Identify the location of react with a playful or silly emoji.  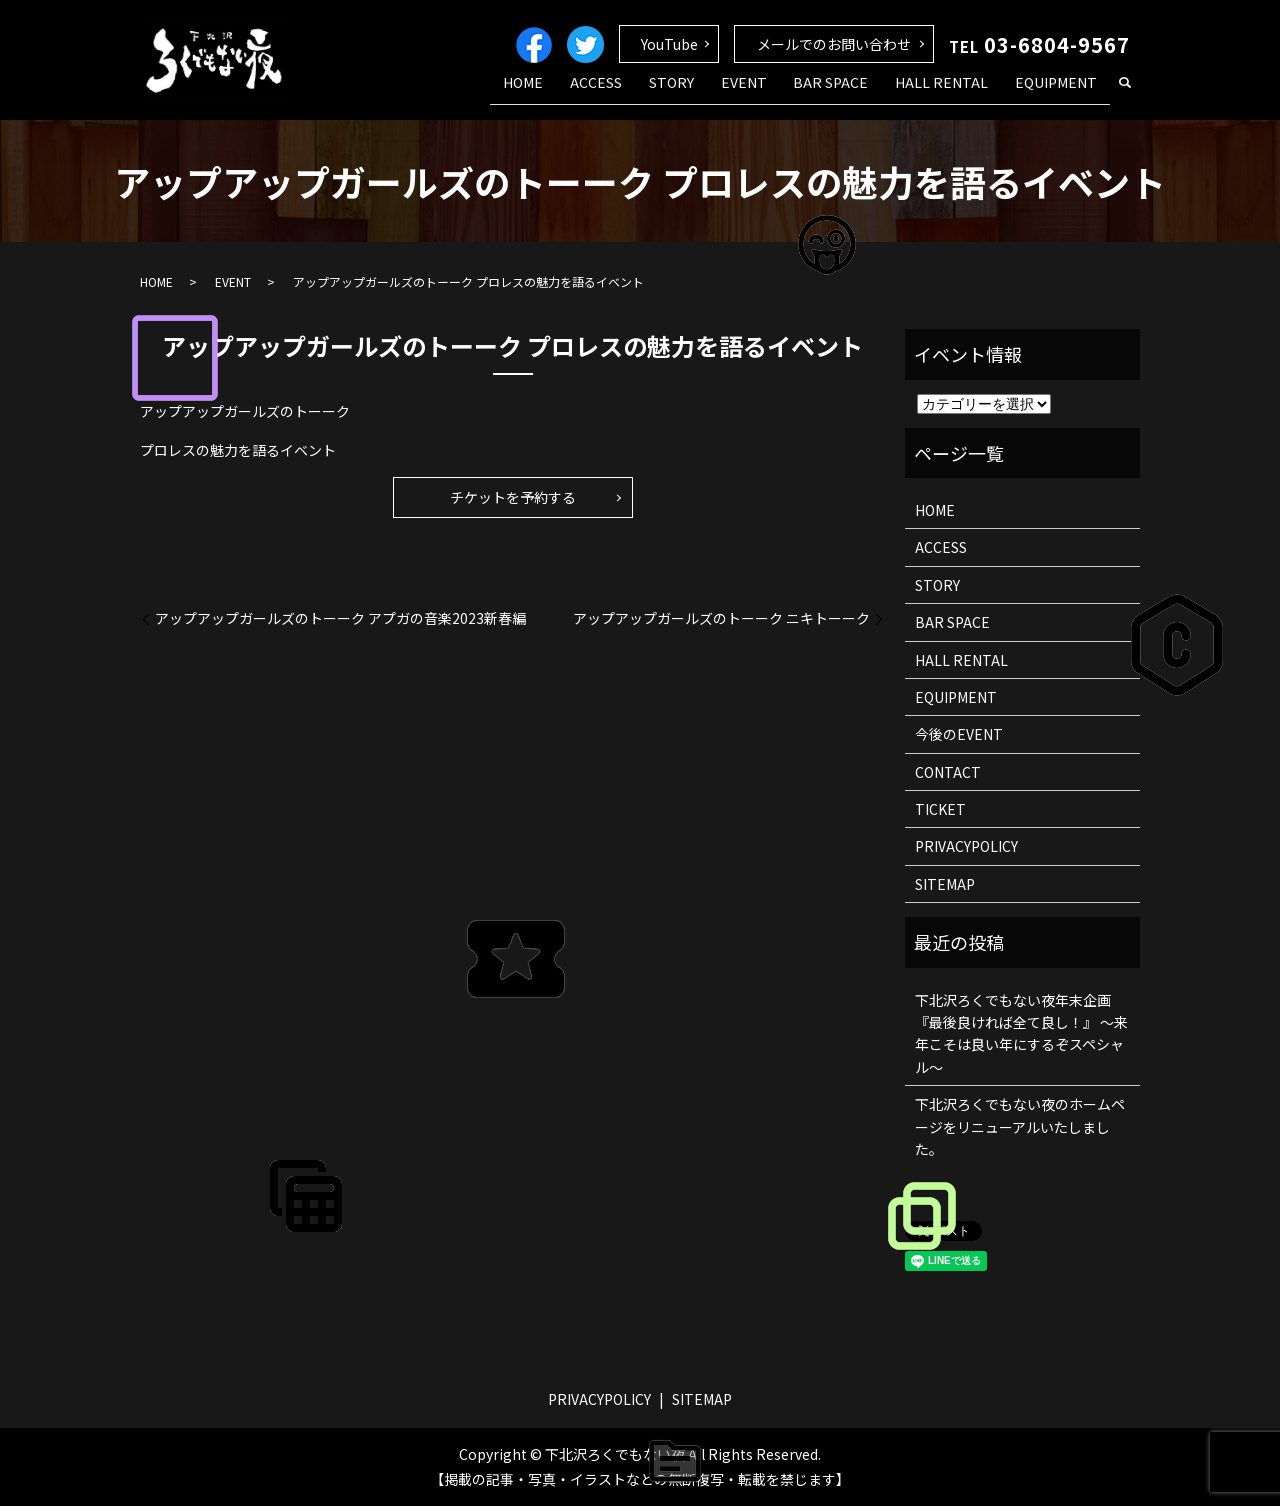
(827, 244).